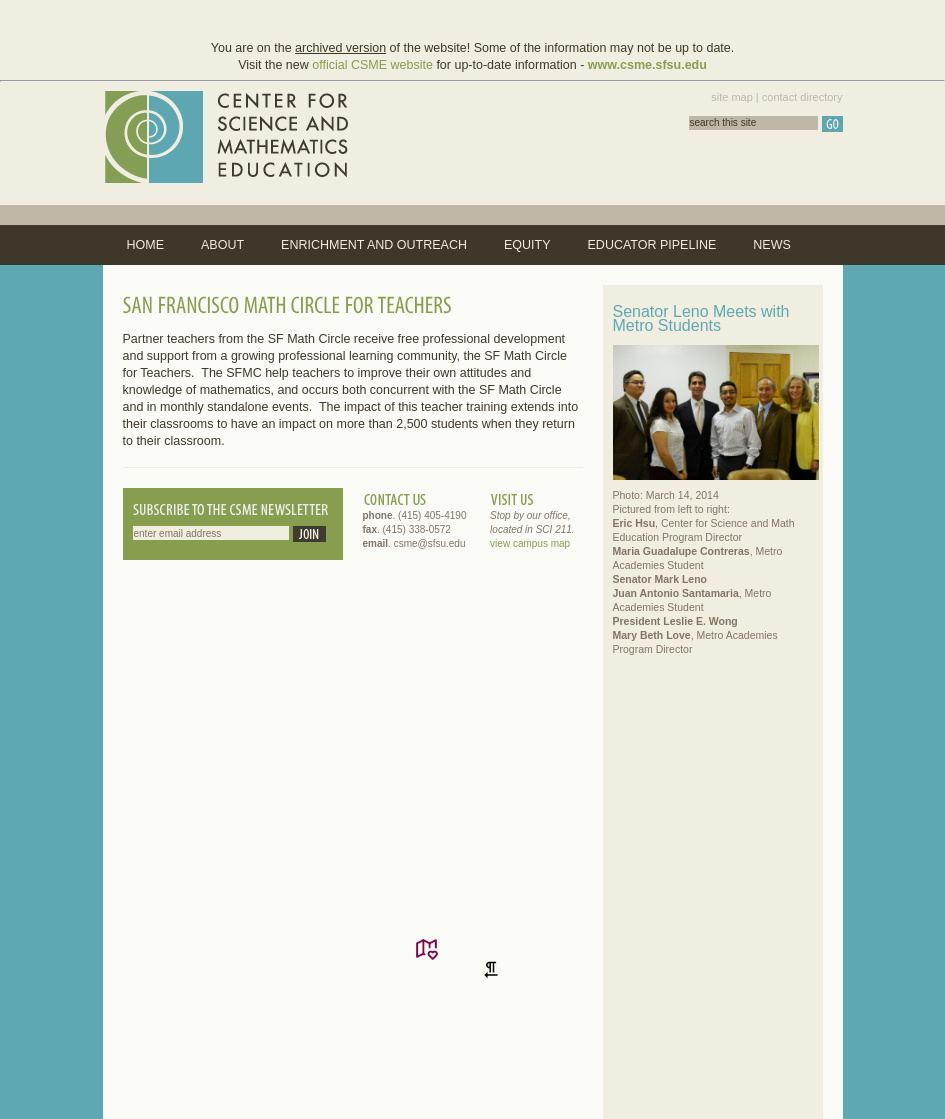 The height and width of the screenshot is (1119, 945). Describe the element at coordinates (491, 970) in the screenshot. I see `switch text direction to right-to-left` at that location.